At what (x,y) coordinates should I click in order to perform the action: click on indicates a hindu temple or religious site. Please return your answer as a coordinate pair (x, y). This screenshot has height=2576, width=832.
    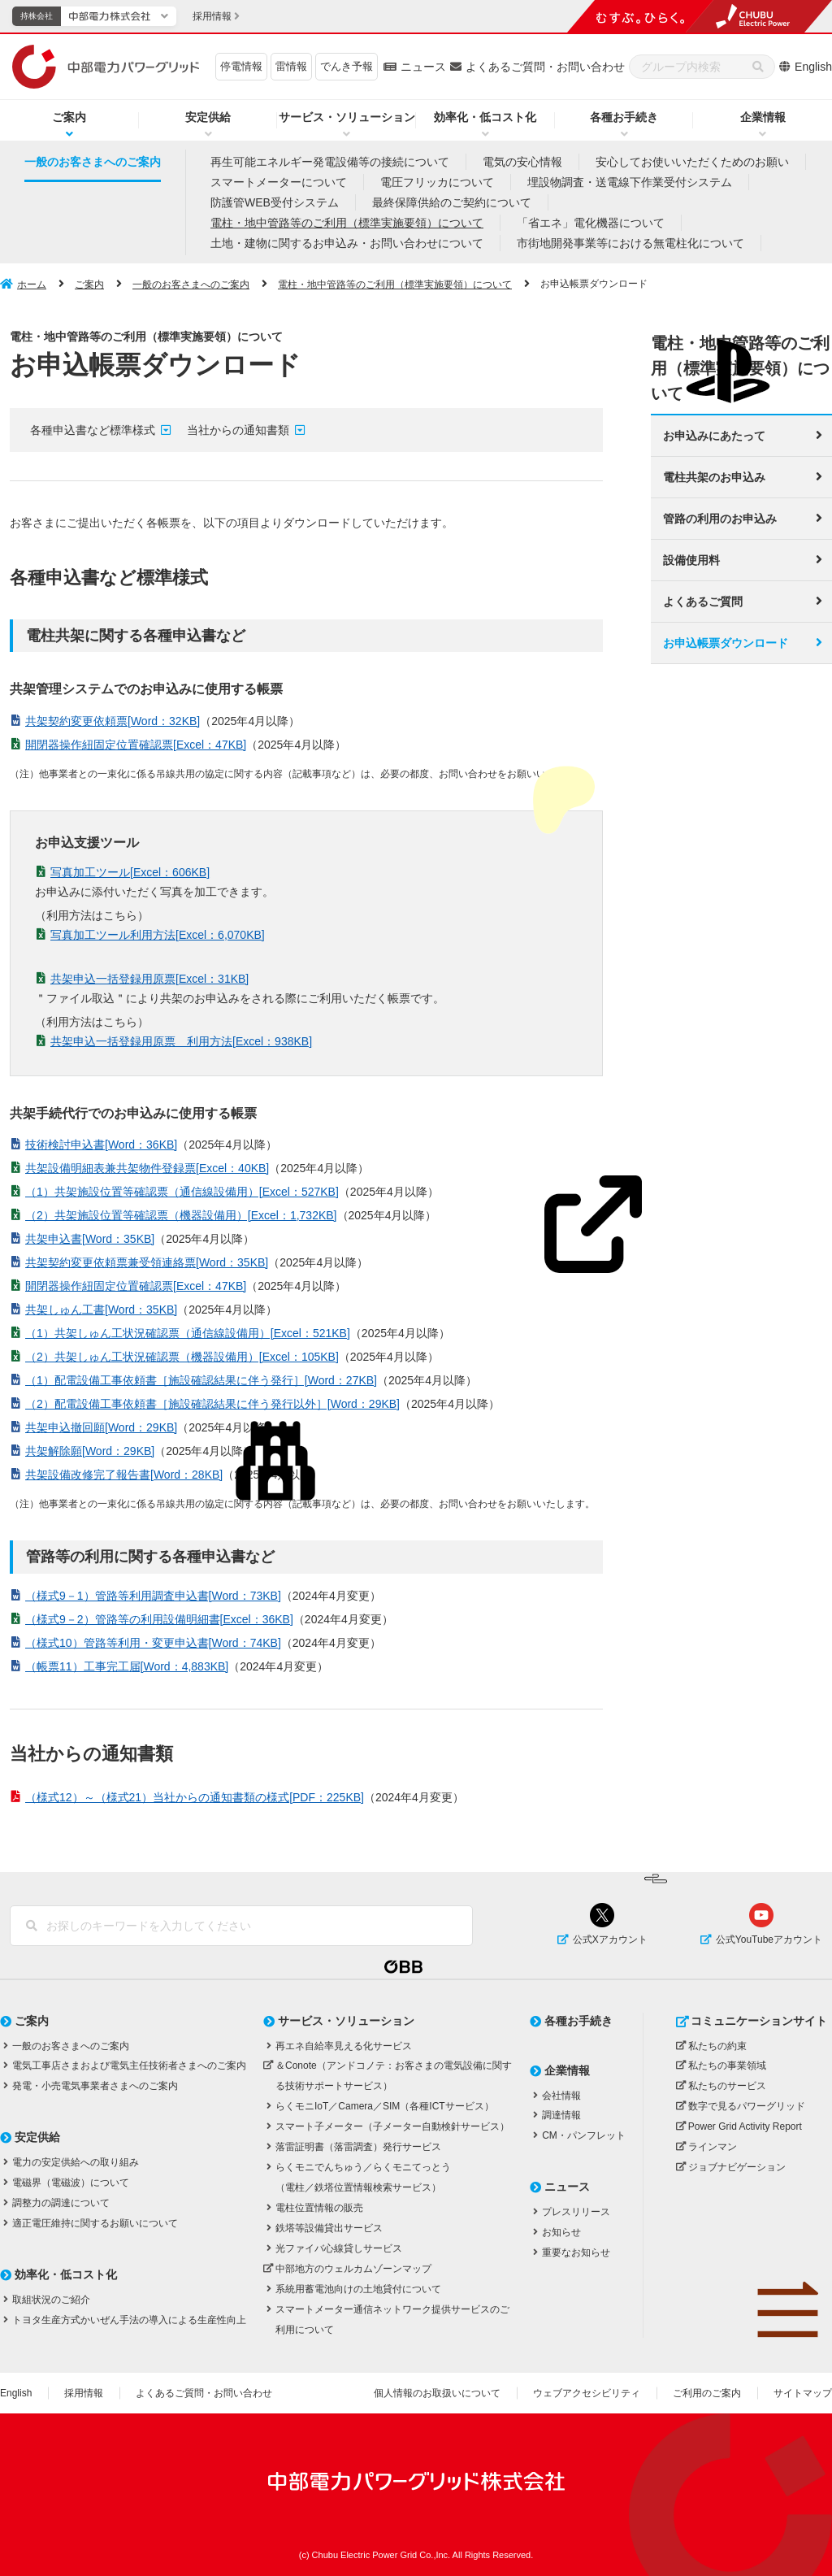
    Looking at the image, I should click on (275, 1461).